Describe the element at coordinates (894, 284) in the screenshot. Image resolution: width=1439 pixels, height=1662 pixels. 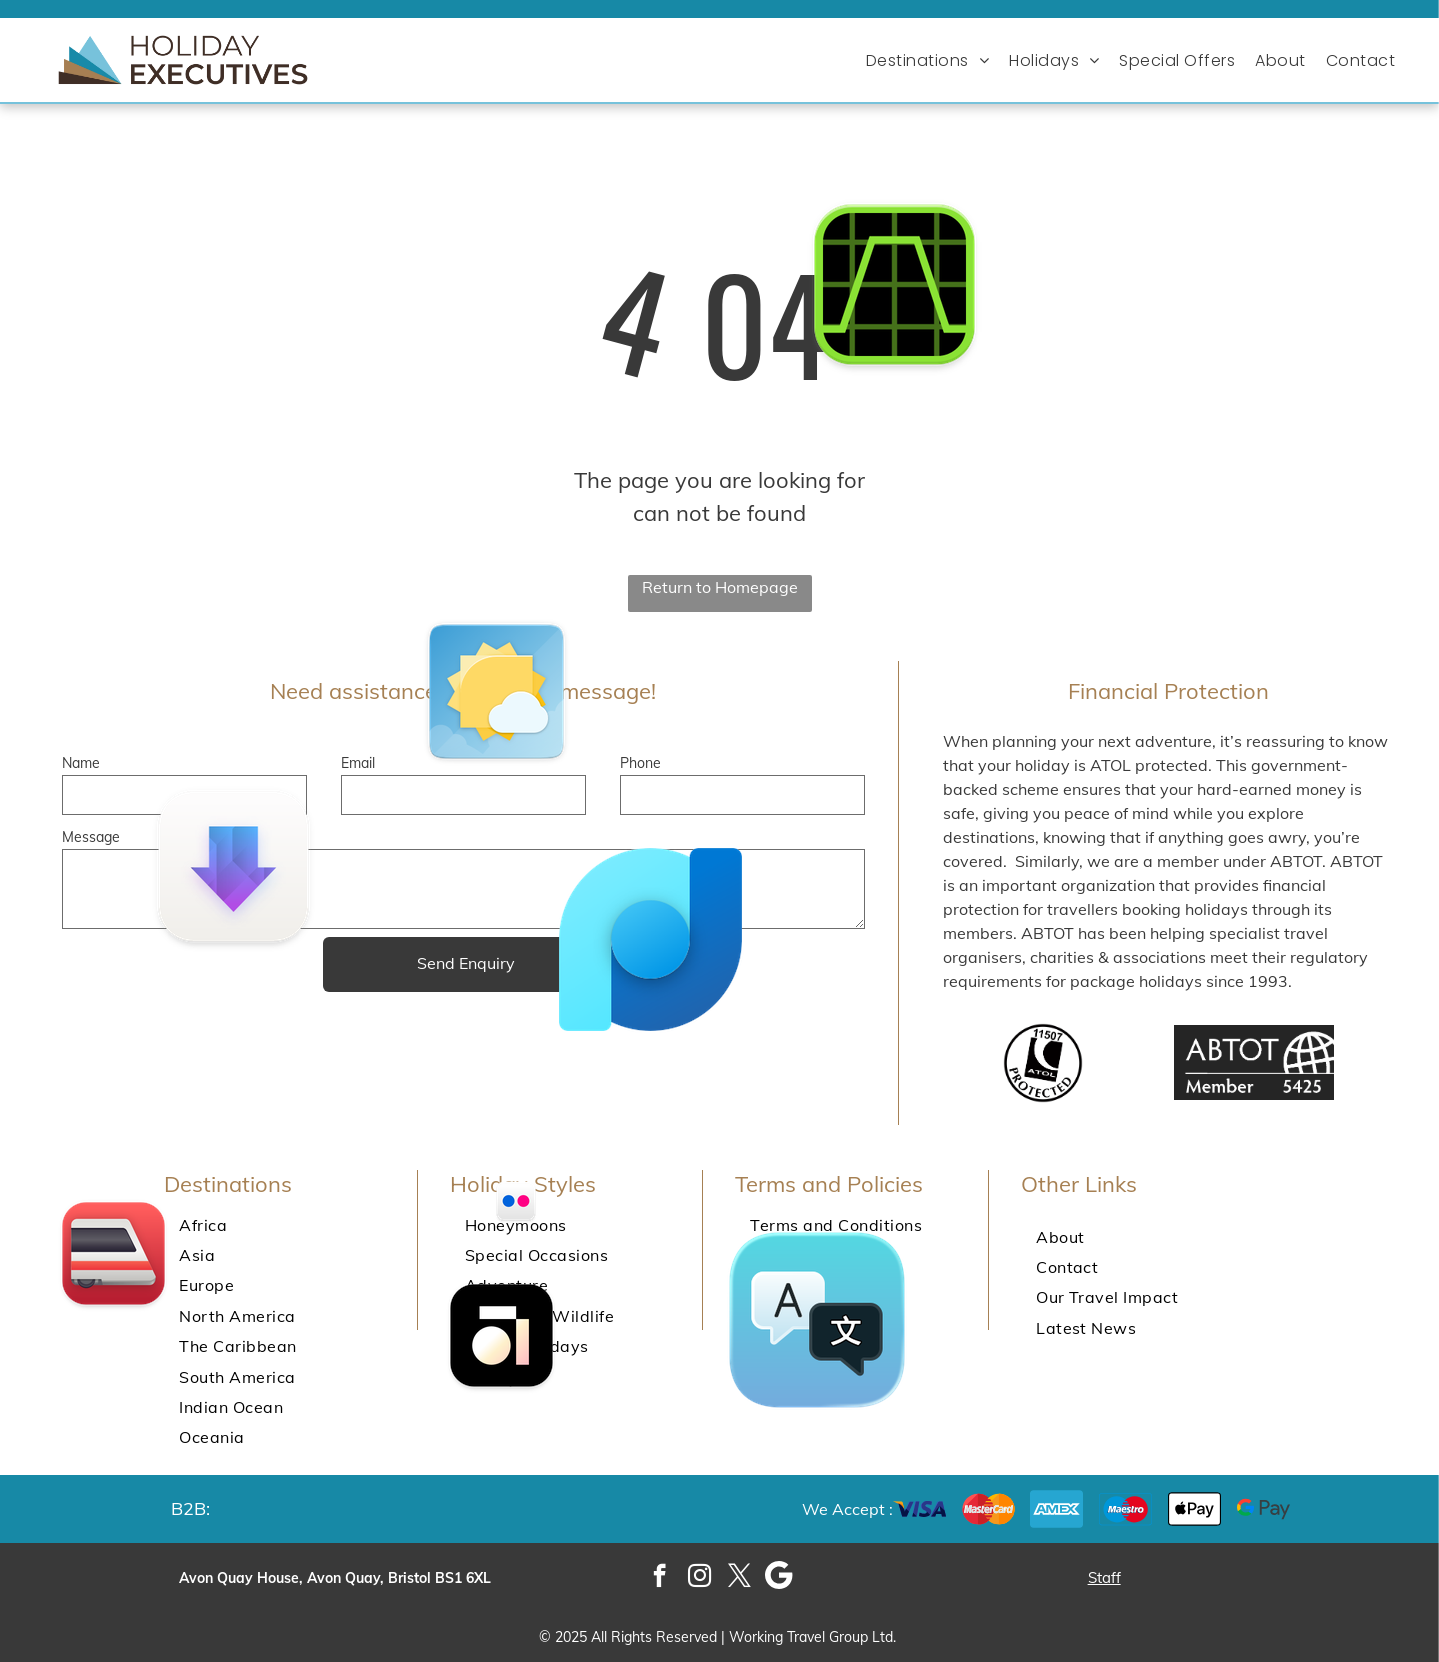
I see `open gtkwave waveform viewer application` at that location.